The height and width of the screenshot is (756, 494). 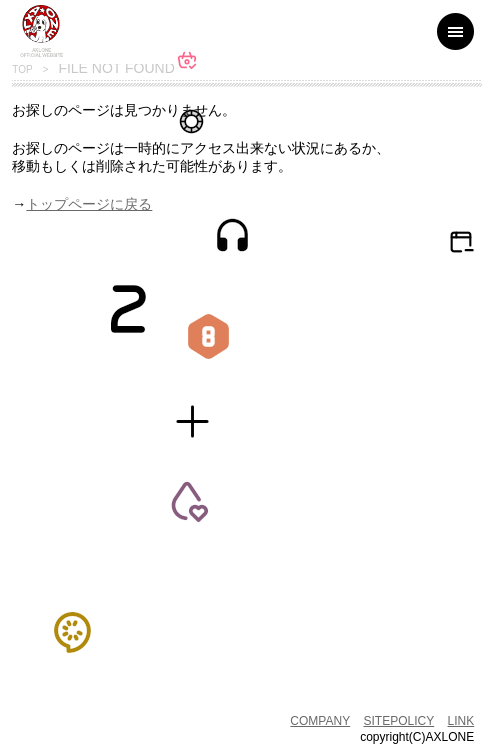 What do you see at coordinates (191, 121) in the screenshot?
I see `access casino or gambling games` at bounding box center [191, 121].